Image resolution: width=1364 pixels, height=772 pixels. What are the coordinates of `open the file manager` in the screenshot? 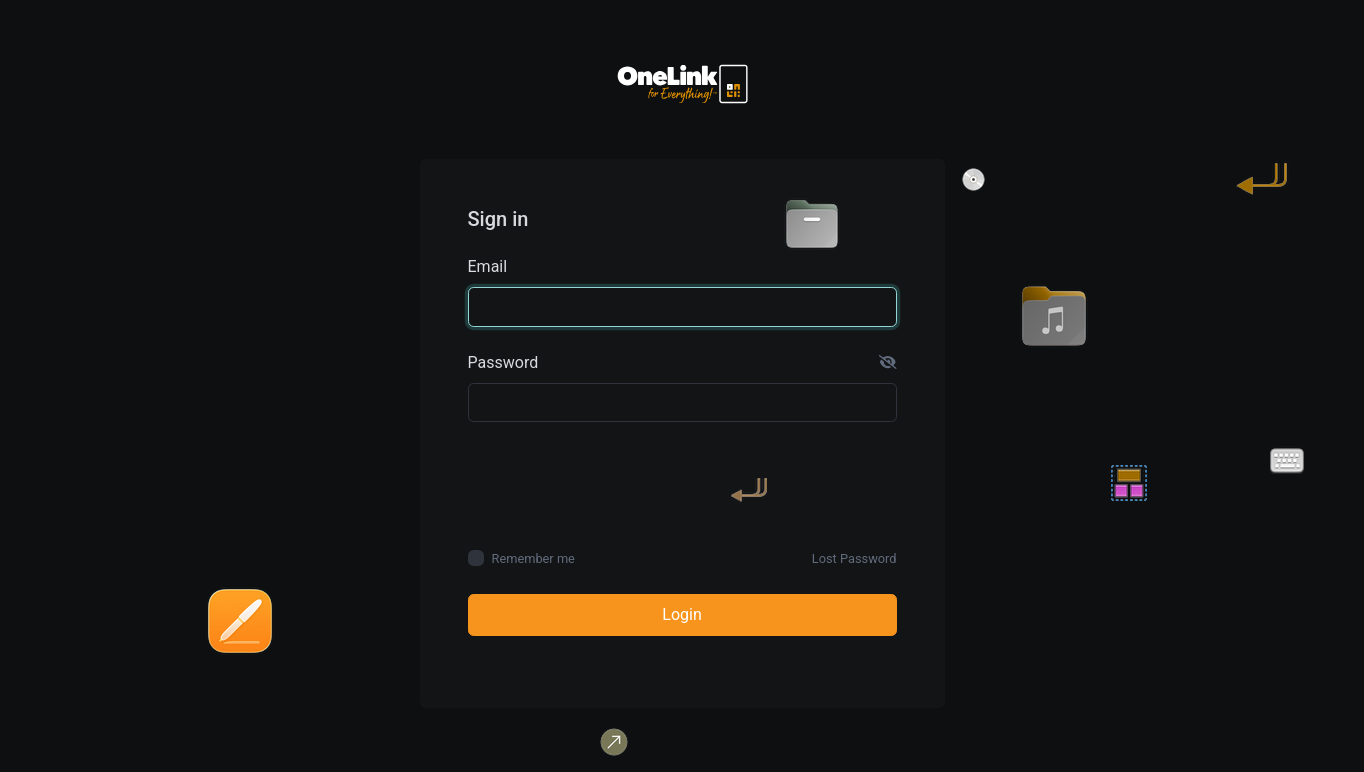 It's located at (812, 224).